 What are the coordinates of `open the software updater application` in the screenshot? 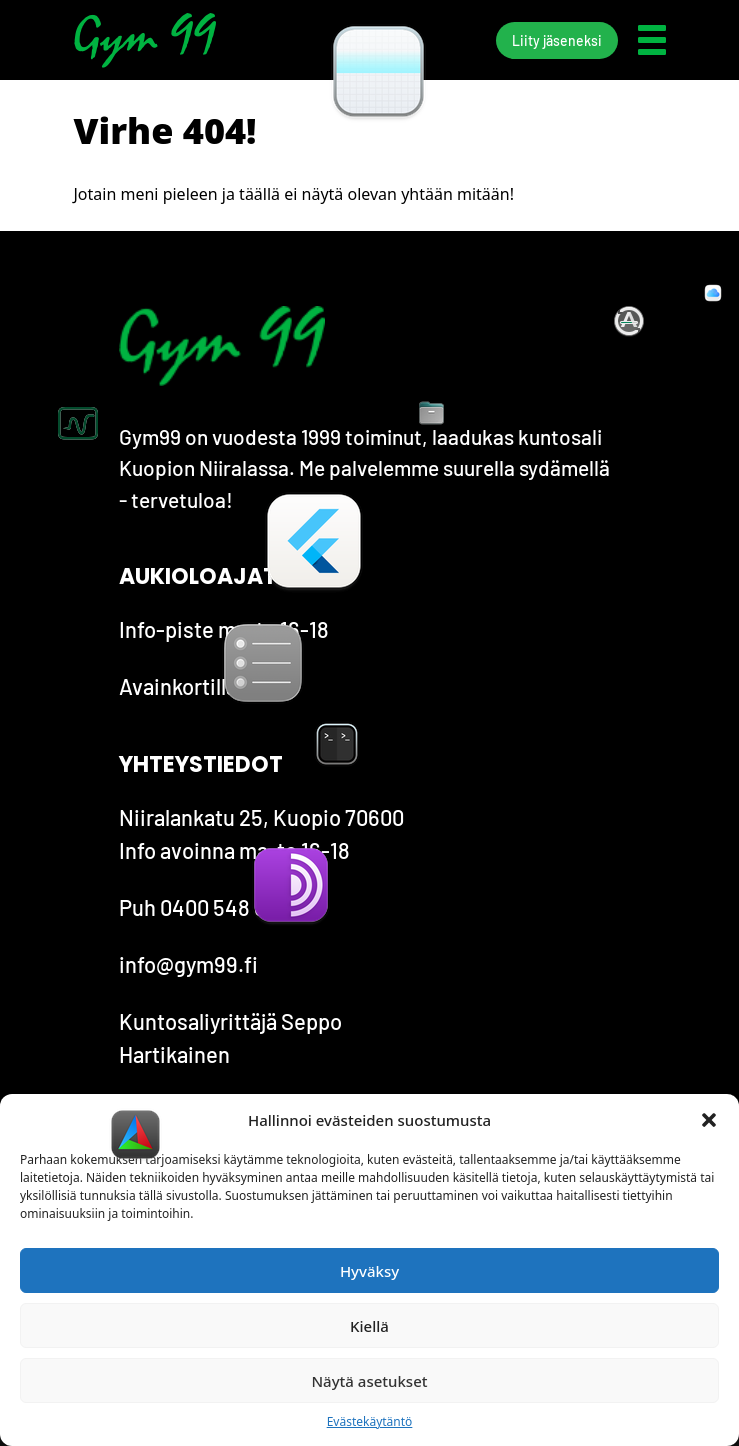 It's located at (629, 321).